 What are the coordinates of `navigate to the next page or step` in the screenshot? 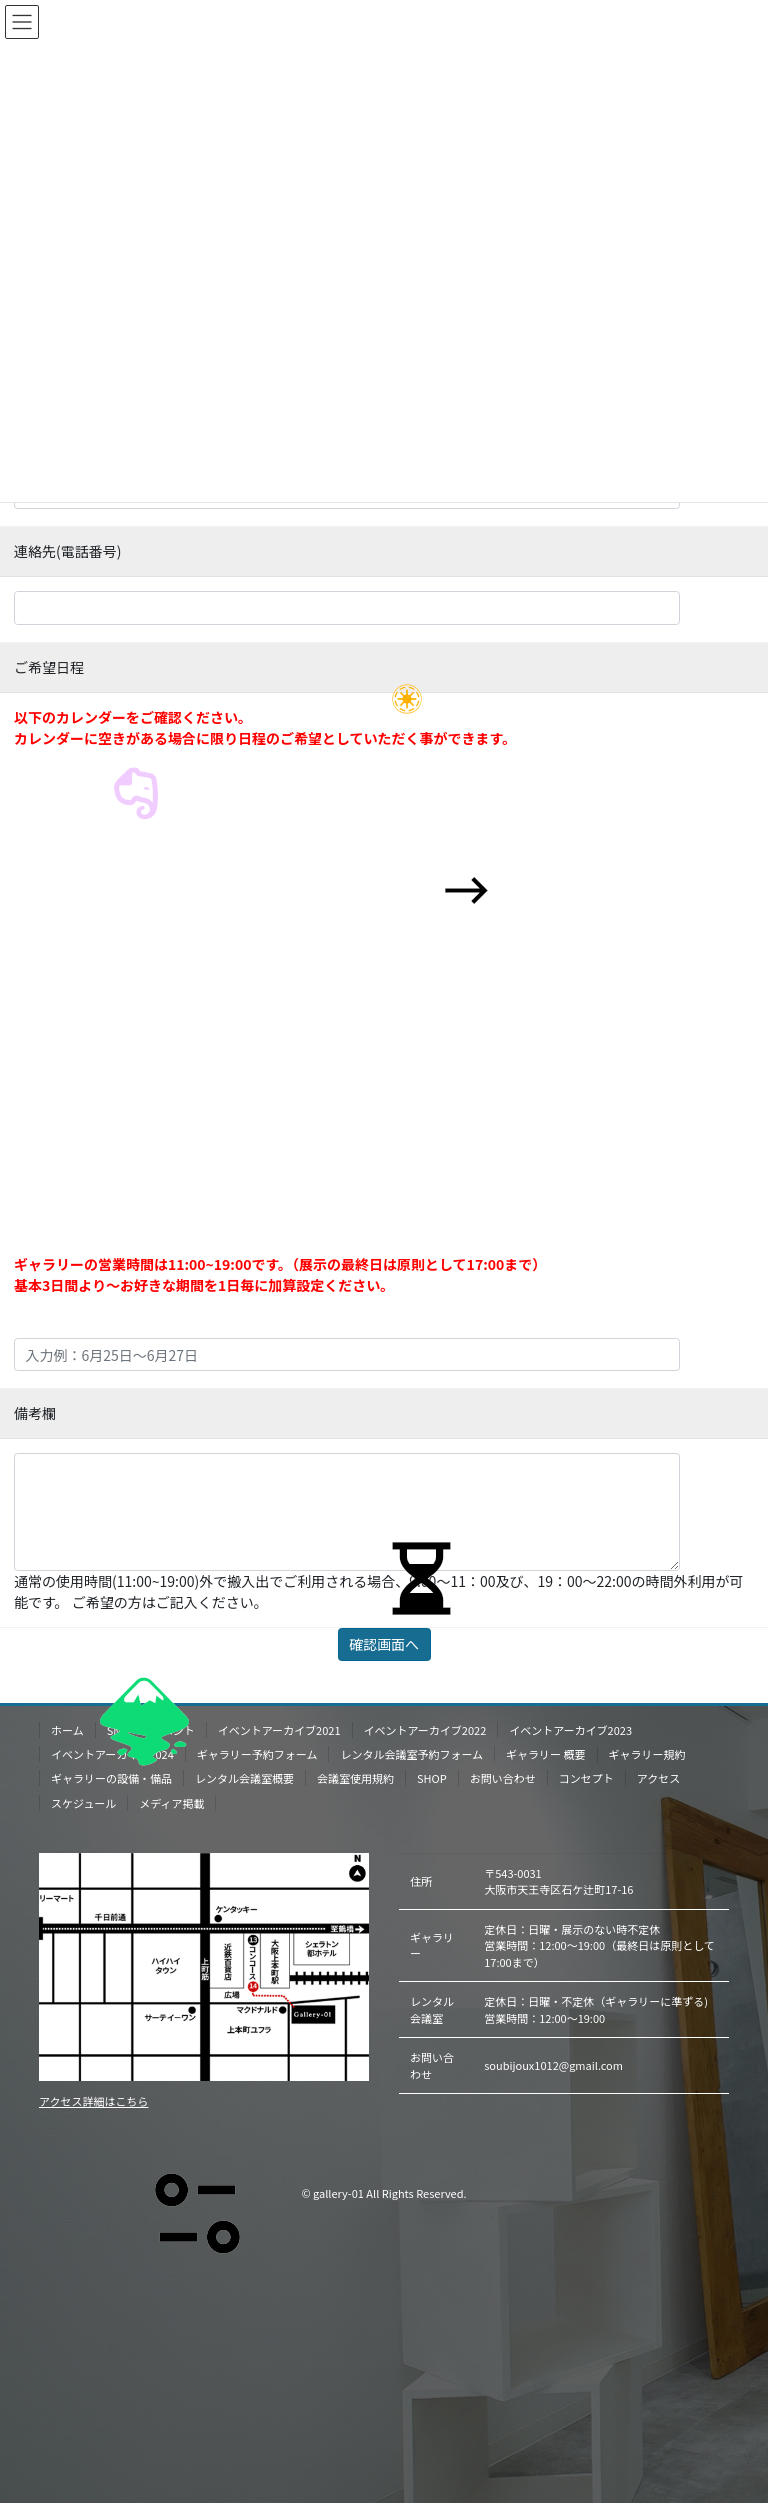 It's located at (466, 890).